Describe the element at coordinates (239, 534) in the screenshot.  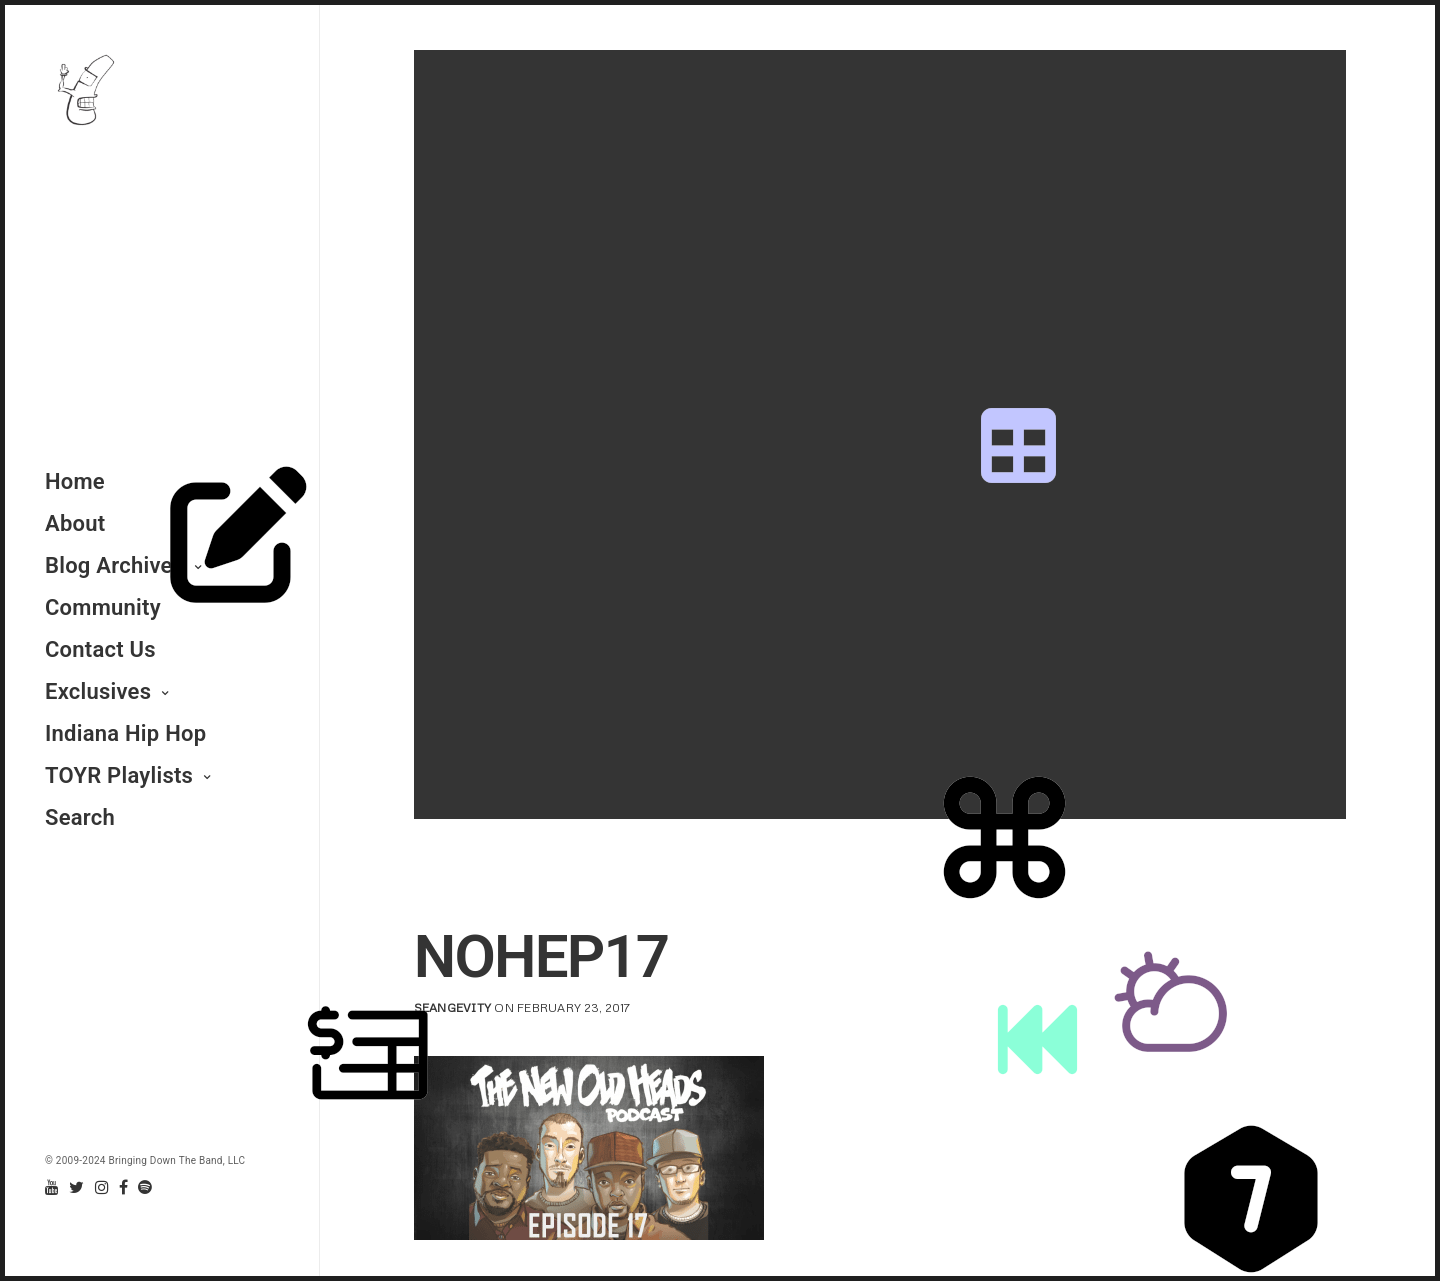
I see `edit or modify content` at that location.